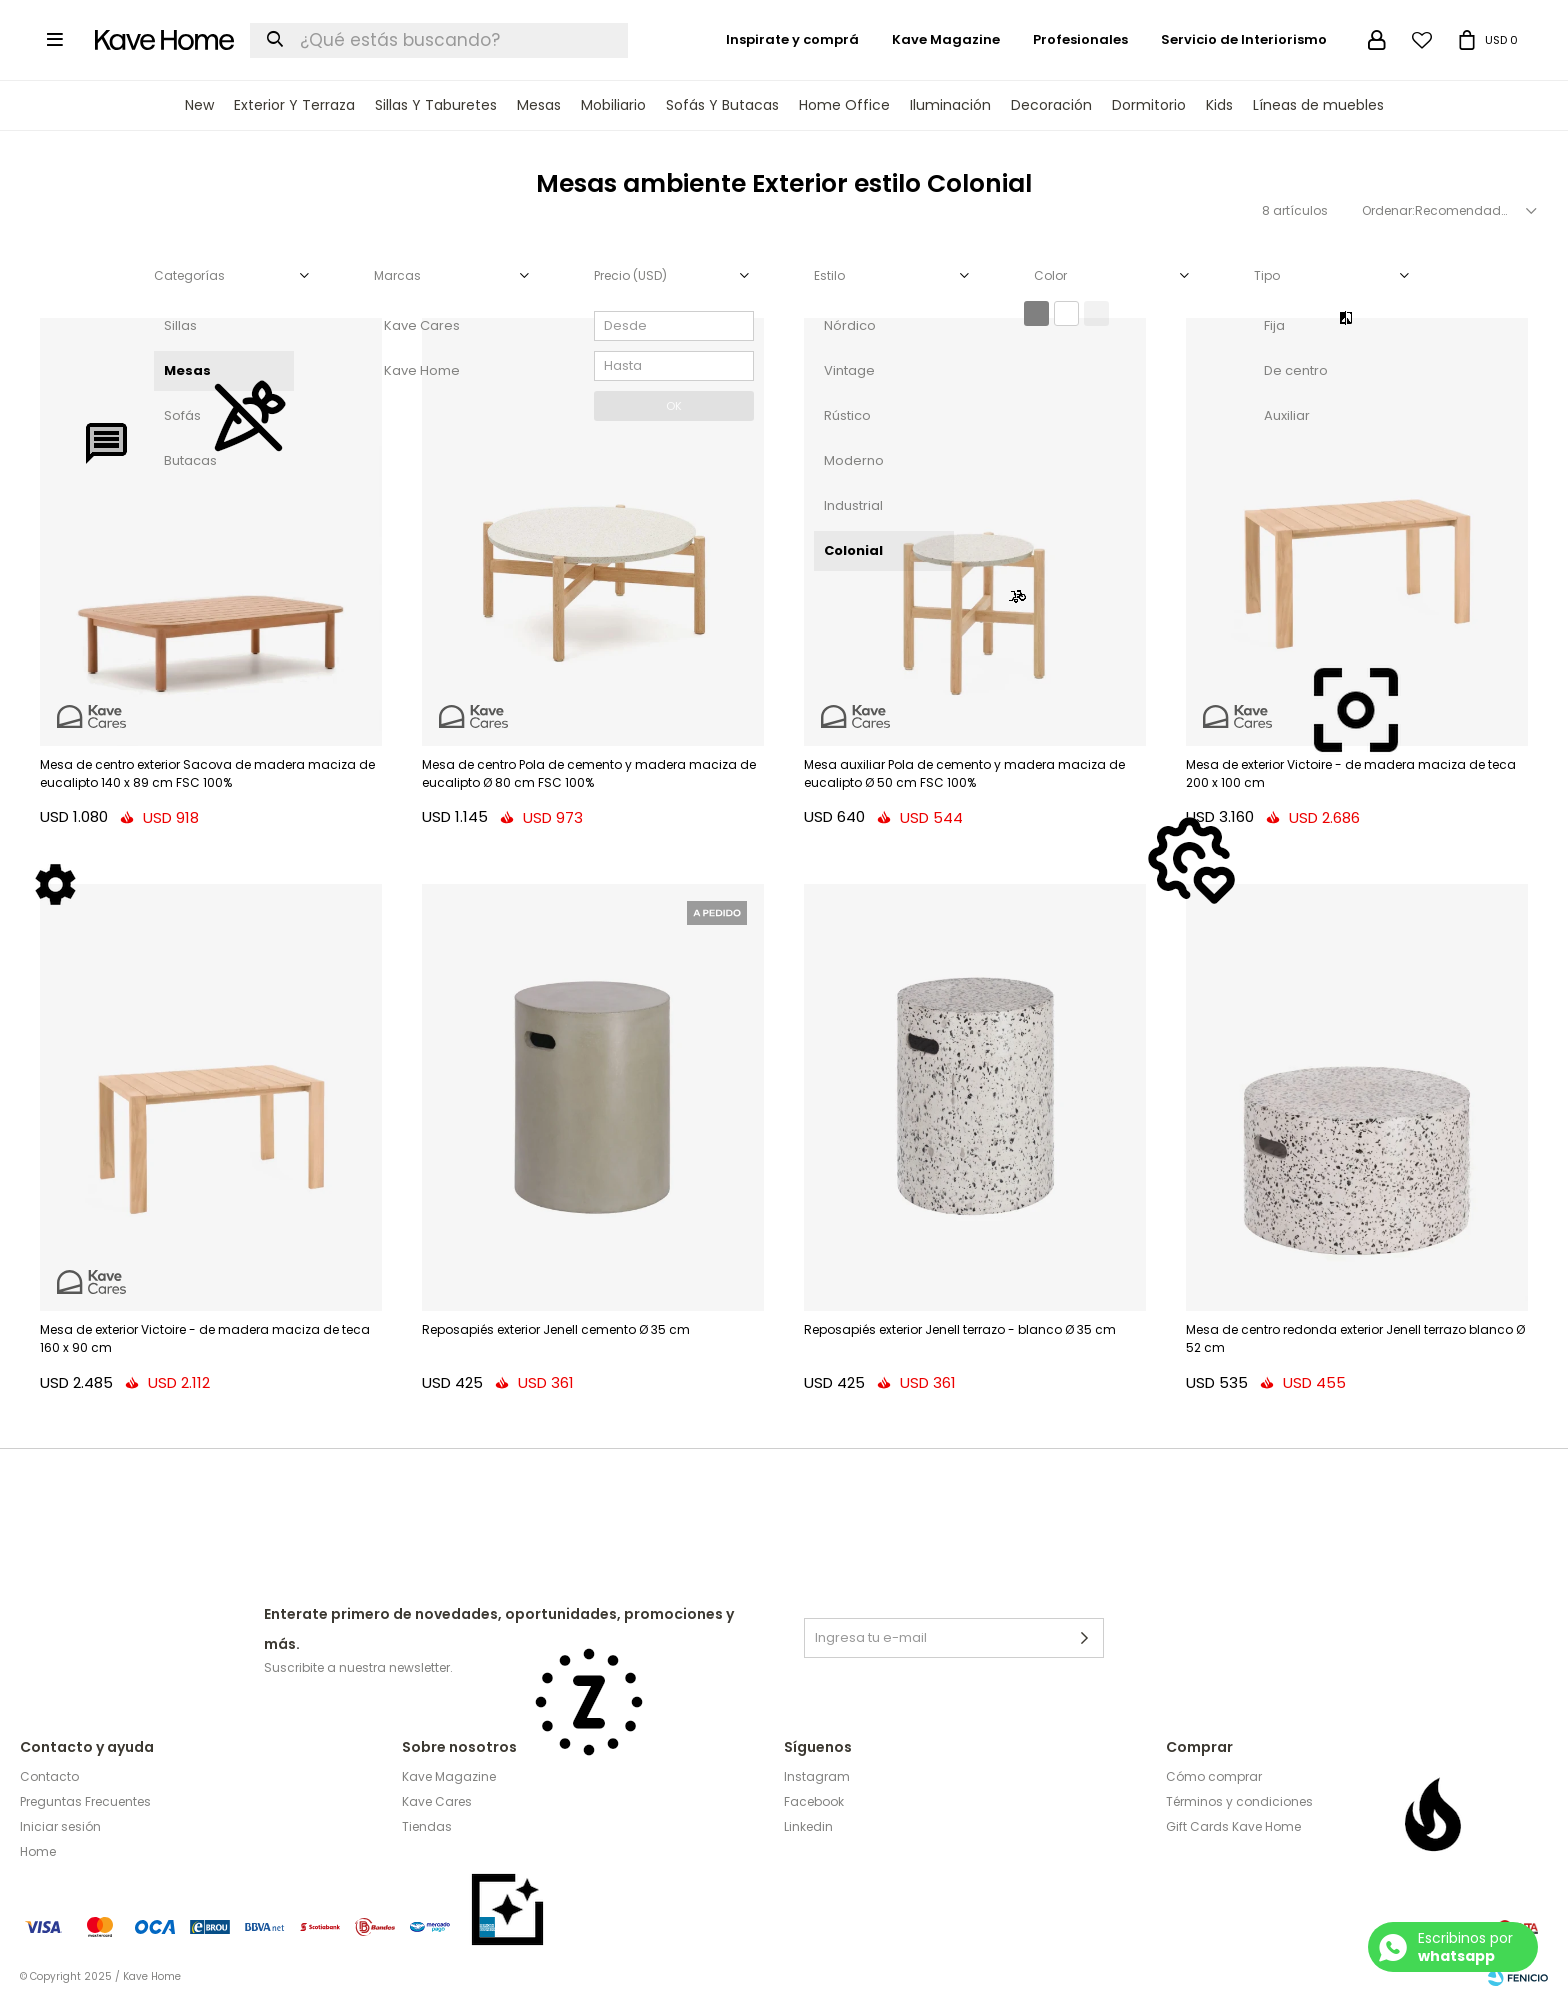 This screenshot has height=2002, width=1568. Describe the element at coordinates (1346, 318) in the screenshot. I see `compare two images side by side` at that location.